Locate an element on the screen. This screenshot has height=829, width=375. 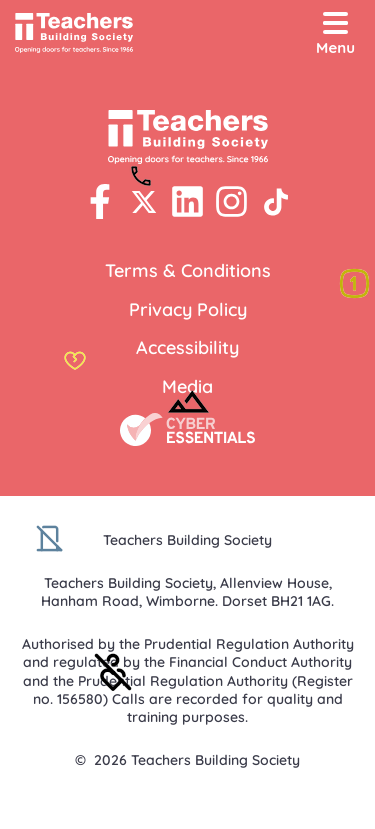
disable empathy or emotional response features is located at coordinates (113, 672).